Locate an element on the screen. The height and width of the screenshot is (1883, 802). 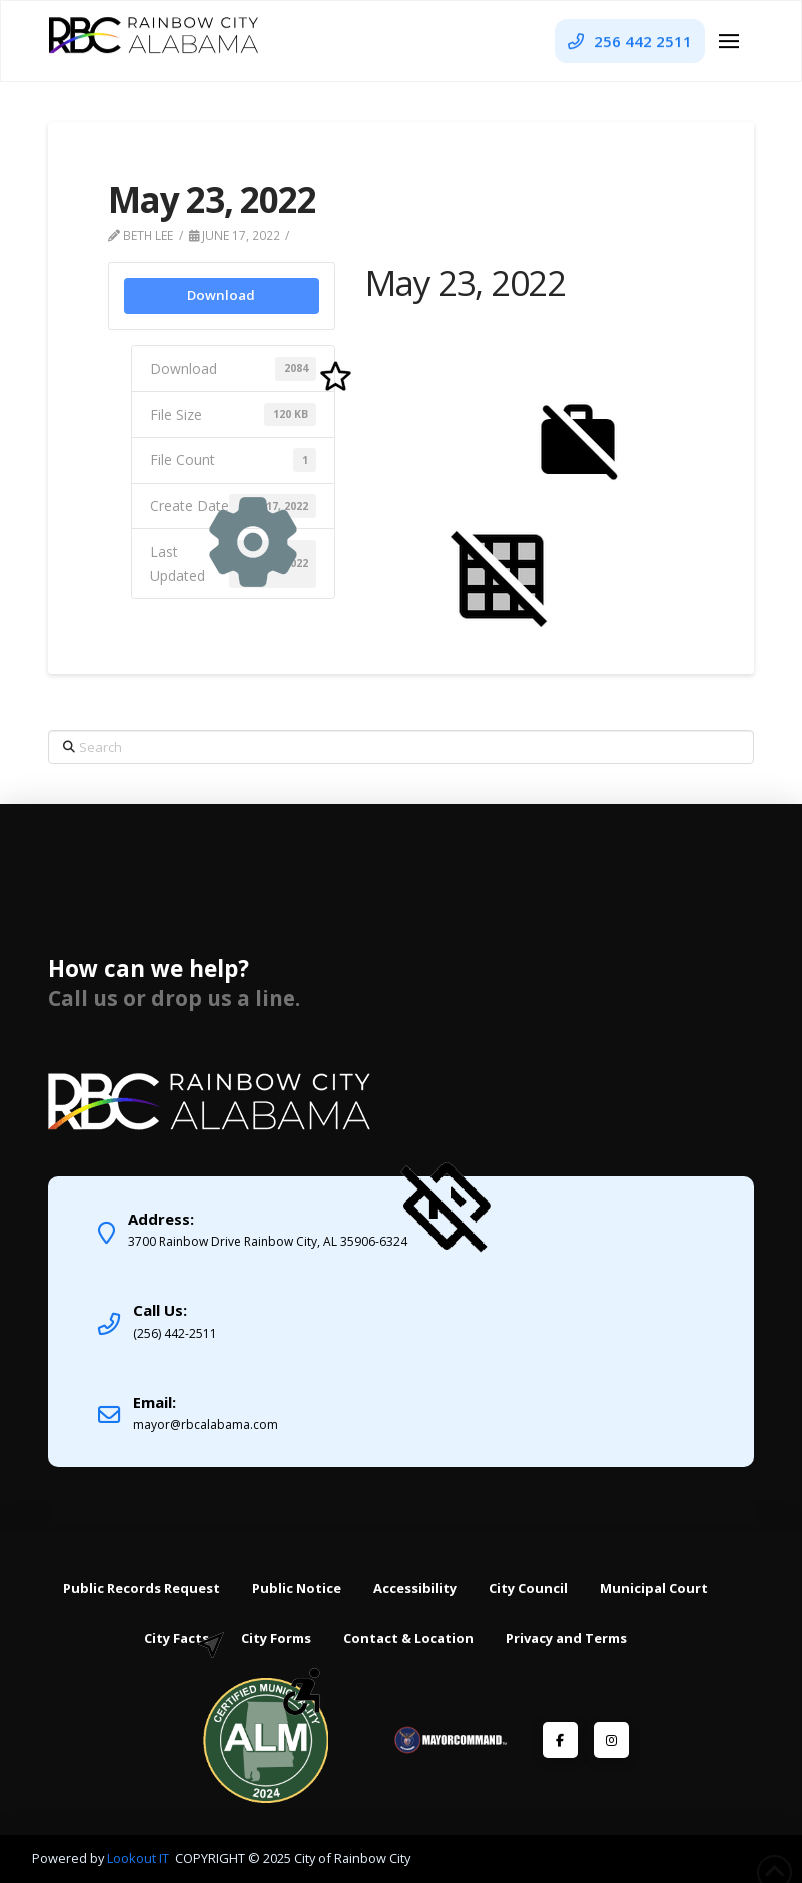
disable navigation or directions is located at coordinates (447, 1206).